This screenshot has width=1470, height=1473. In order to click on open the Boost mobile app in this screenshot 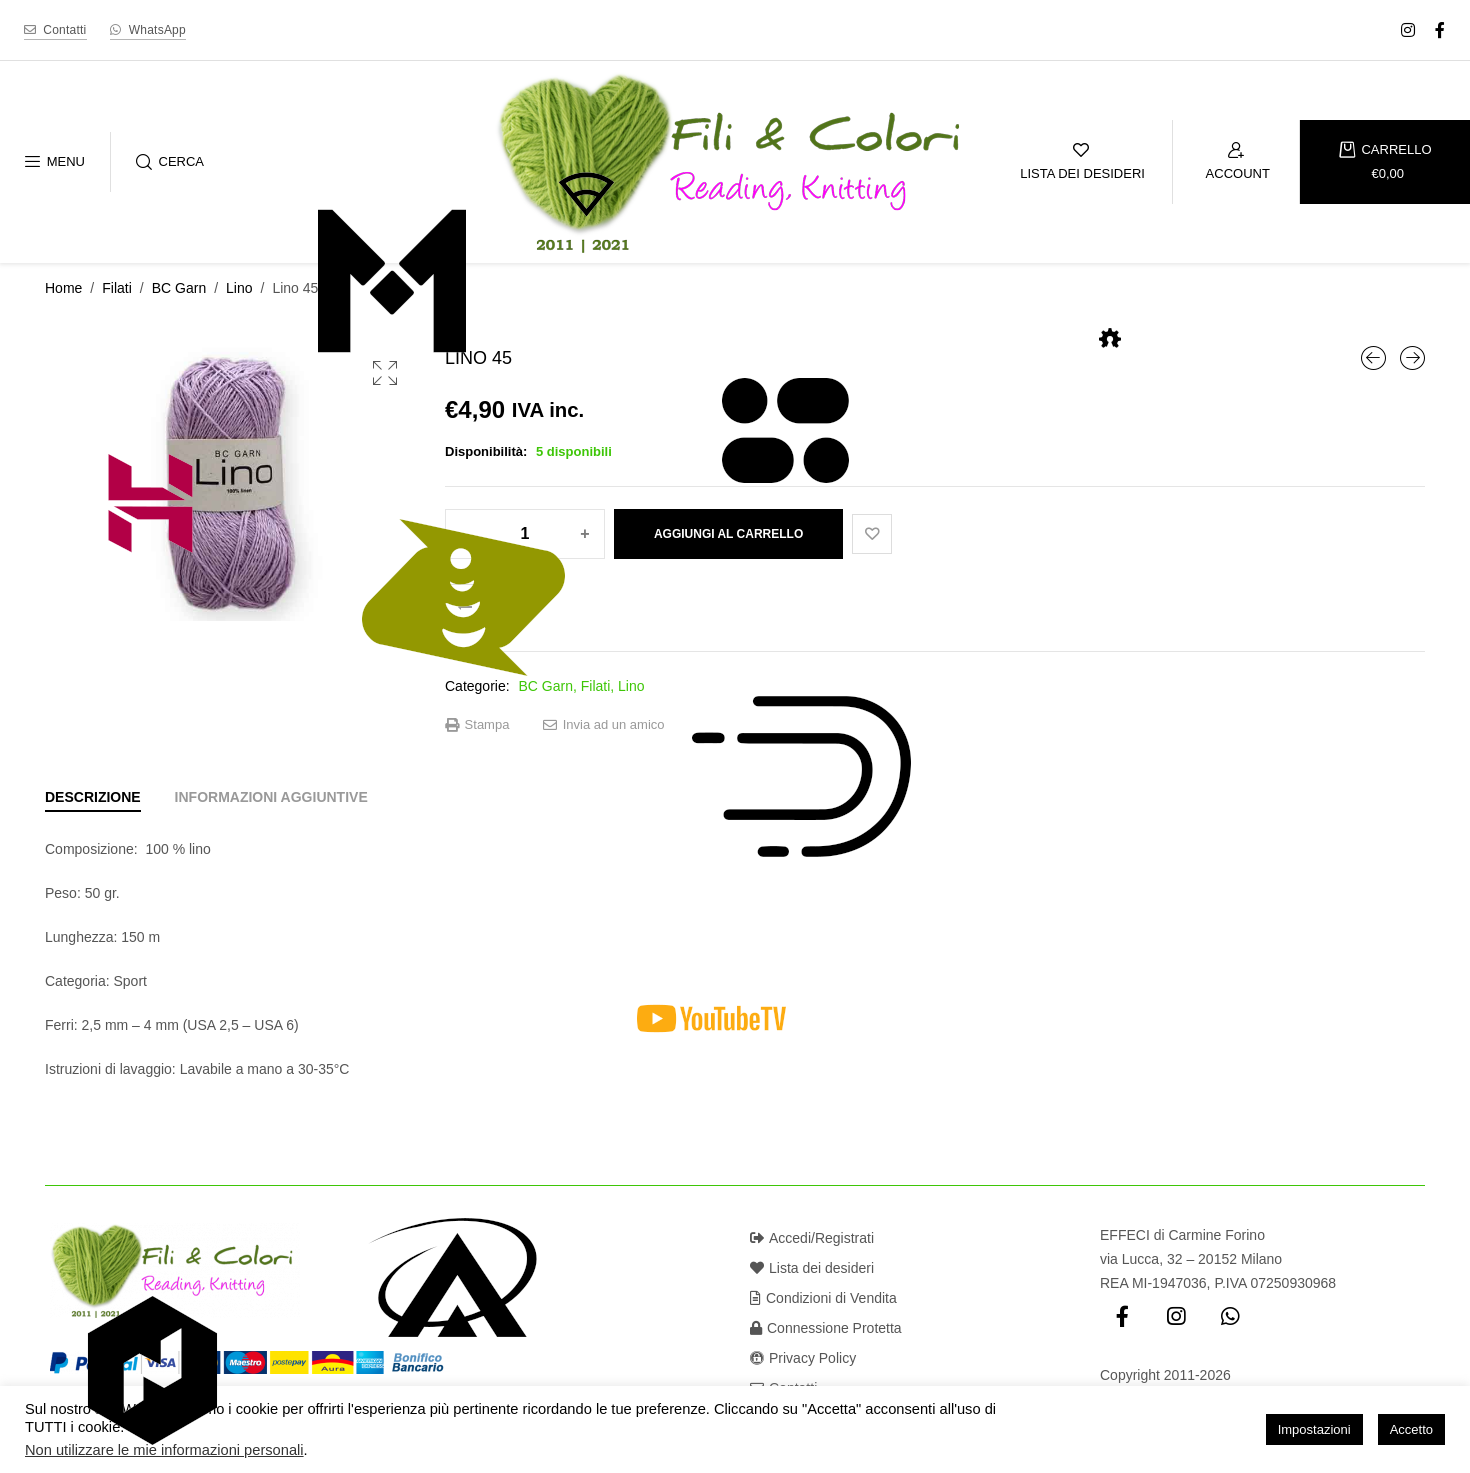, I will do `click(463, 597)`.